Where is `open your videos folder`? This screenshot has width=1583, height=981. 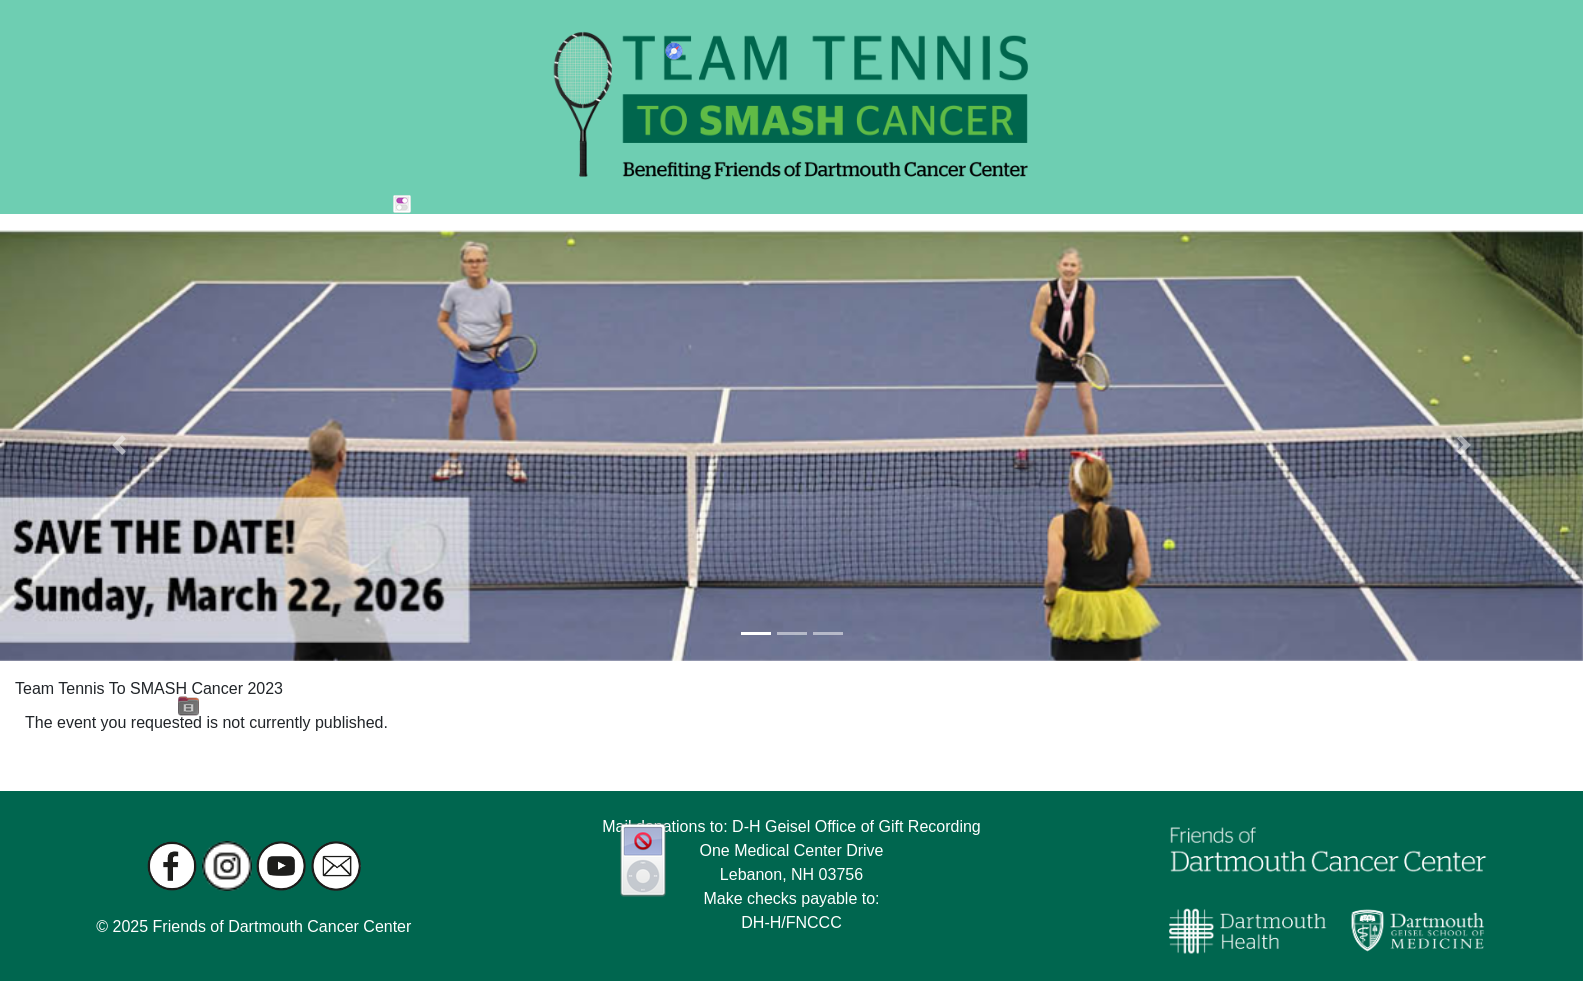
open your videos folder is located at coordinates (188, 705).